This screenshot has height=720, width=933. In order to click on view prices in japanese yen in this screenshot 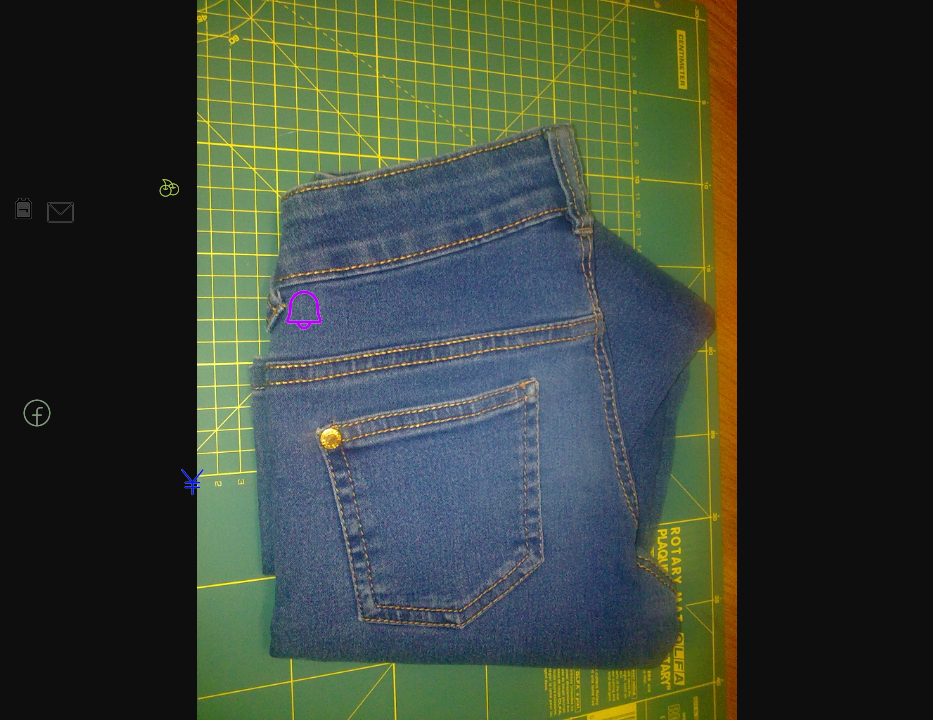, I will do `click(192, 481)`.